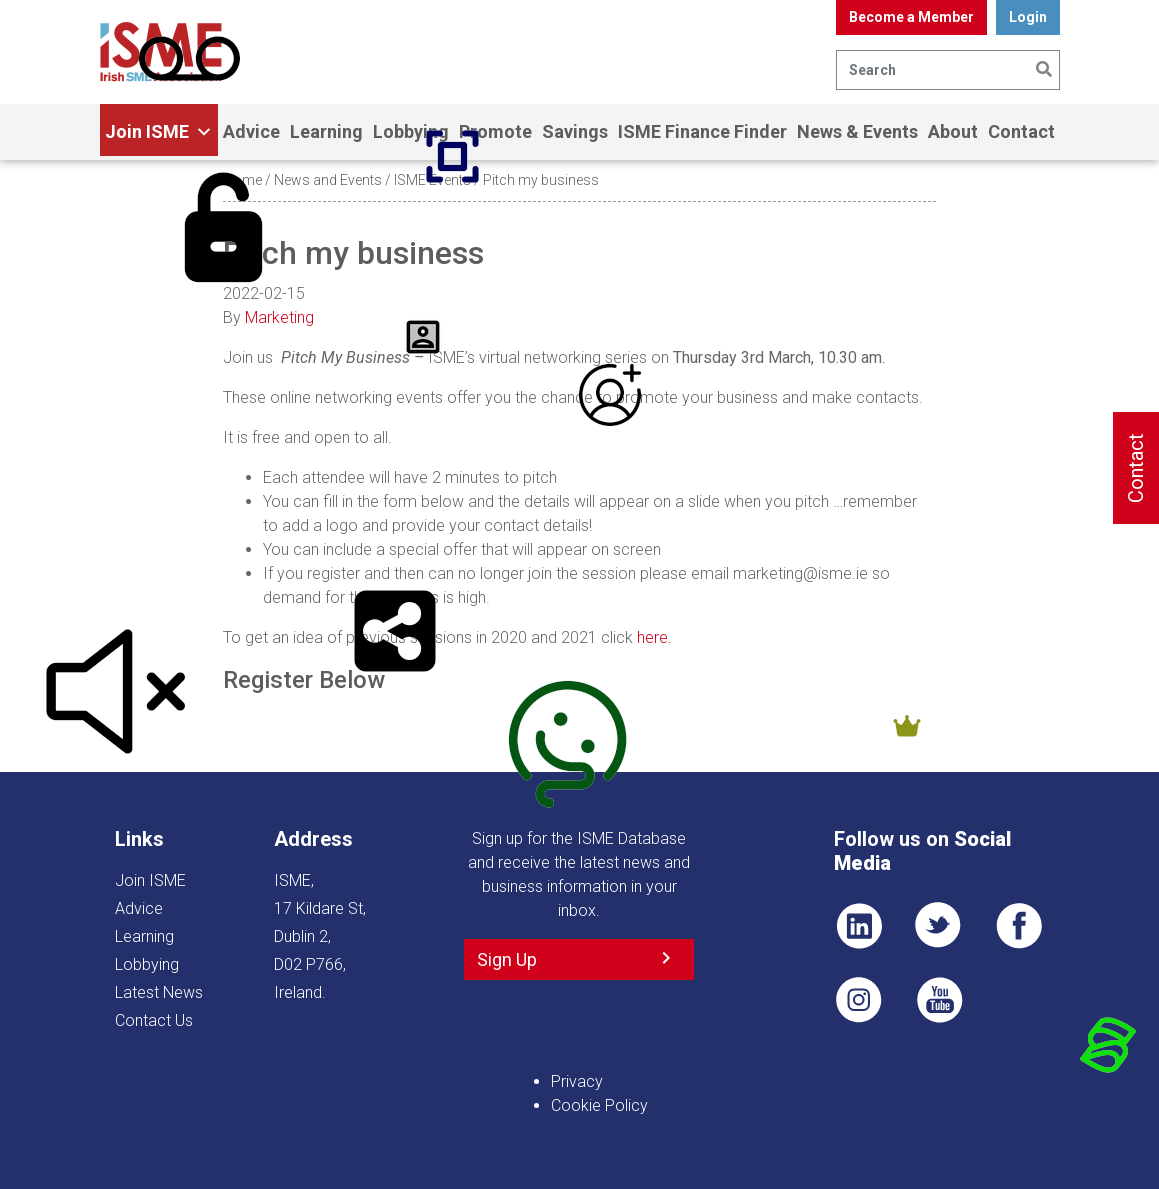  What do you see at coordinates (907, 727) in the screenshot?
I see `indicates premium or VIP membership status` at bounding box center [907, 727].